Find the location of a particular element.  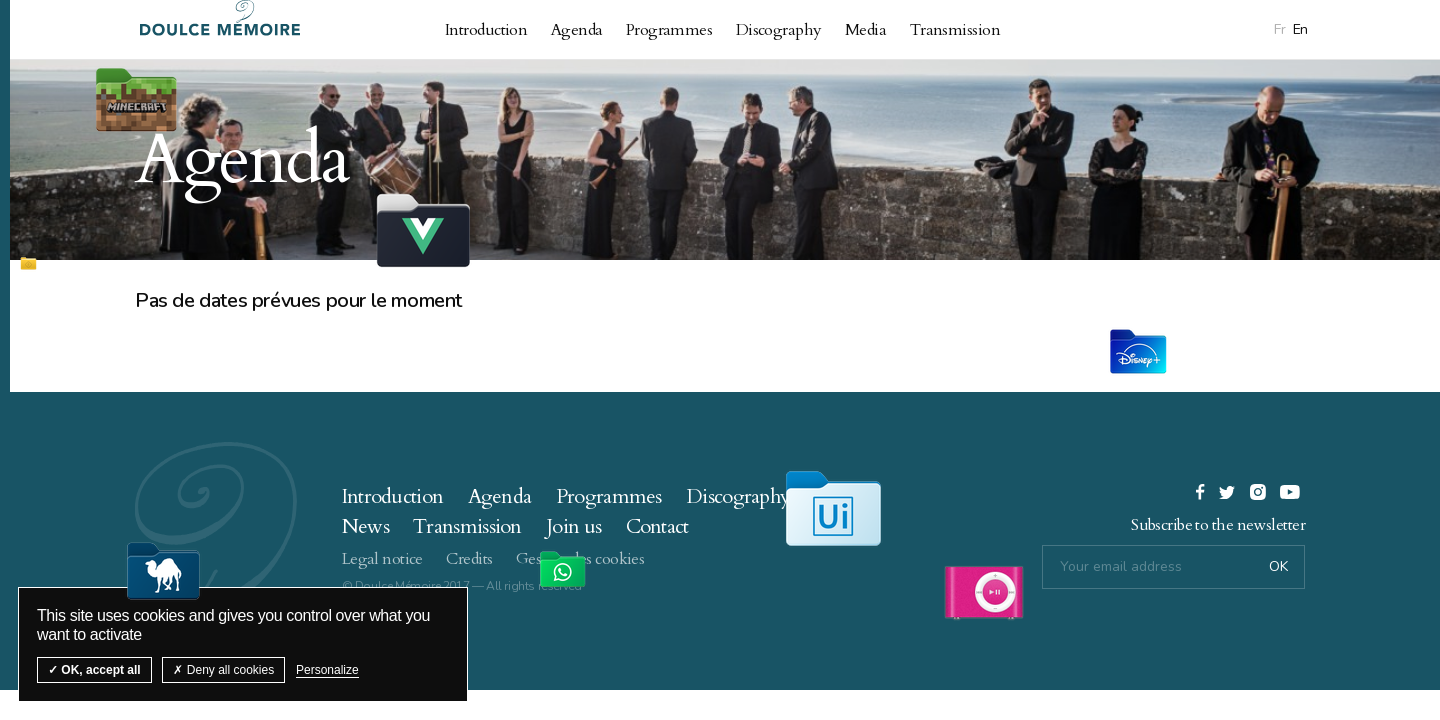

access the public folder for shared files is located at coordinates (28, 263).